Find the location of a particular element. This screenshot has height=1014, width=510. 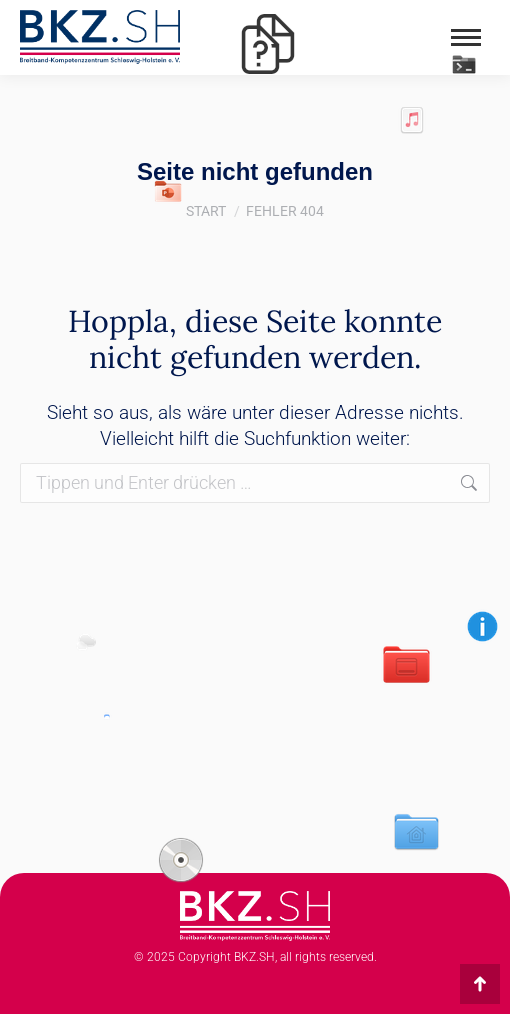

manage saved passwords and login credentials is located at coordinates (117, 721).